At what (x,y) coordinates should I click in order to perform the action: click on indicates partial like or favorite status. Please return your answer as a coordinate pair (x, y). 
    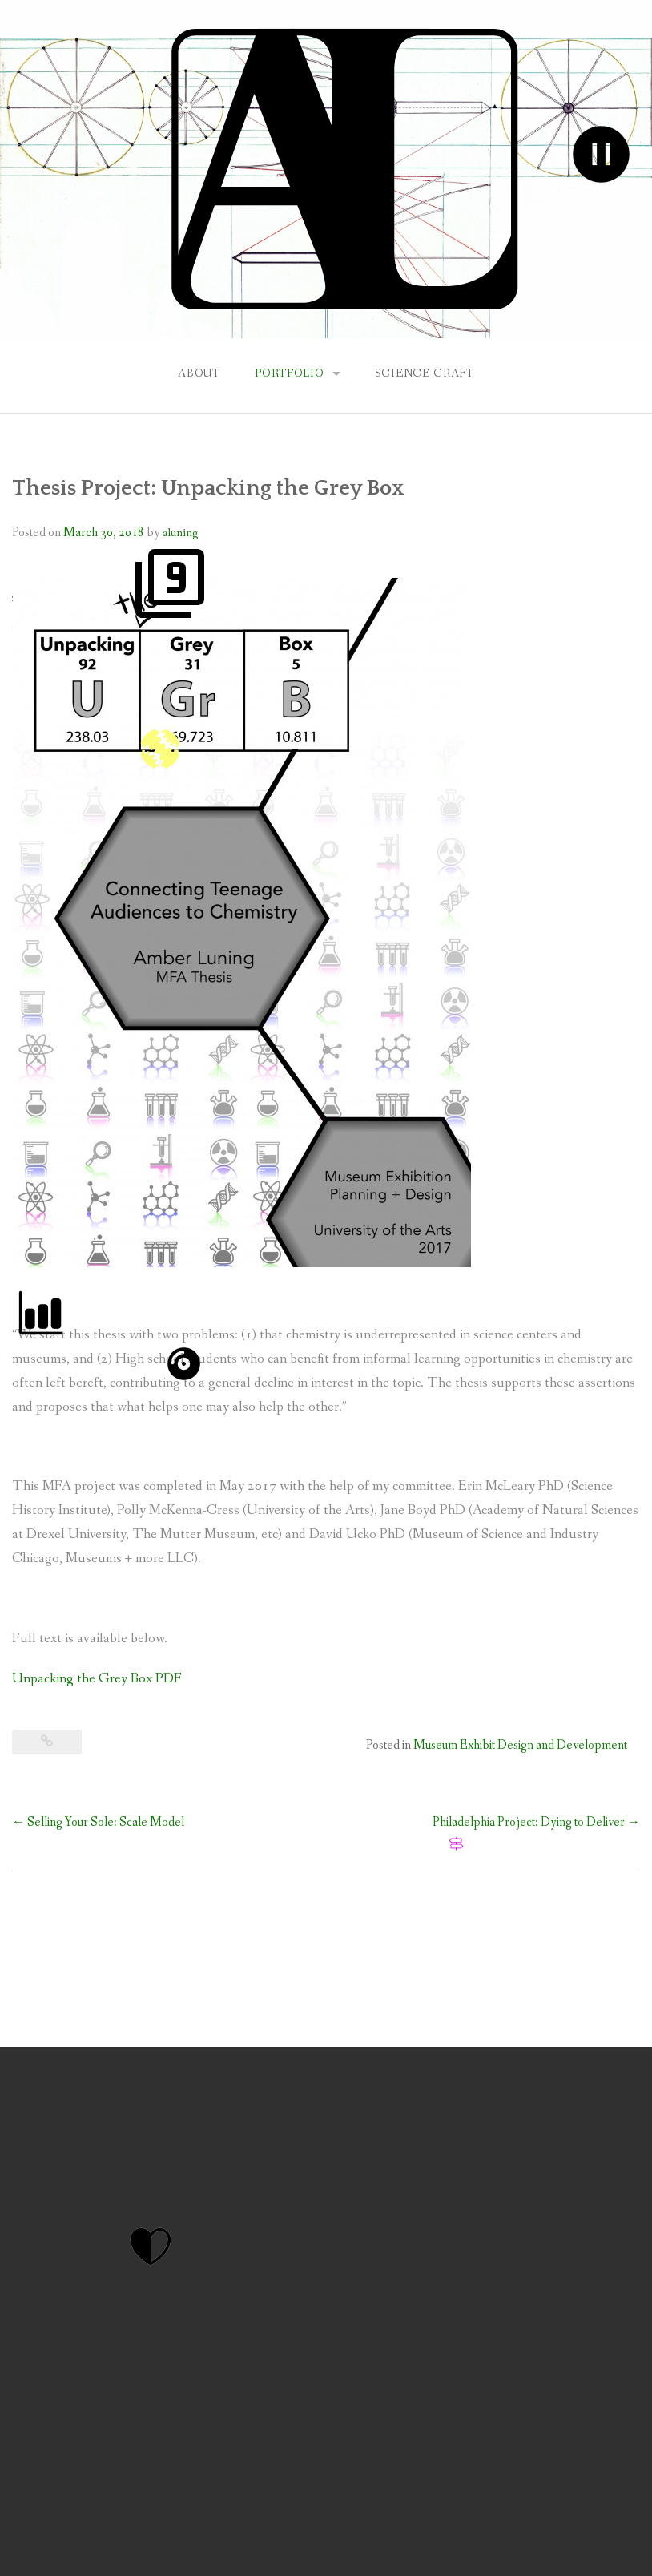
    Looking at the image, I should click on (151, 2247).